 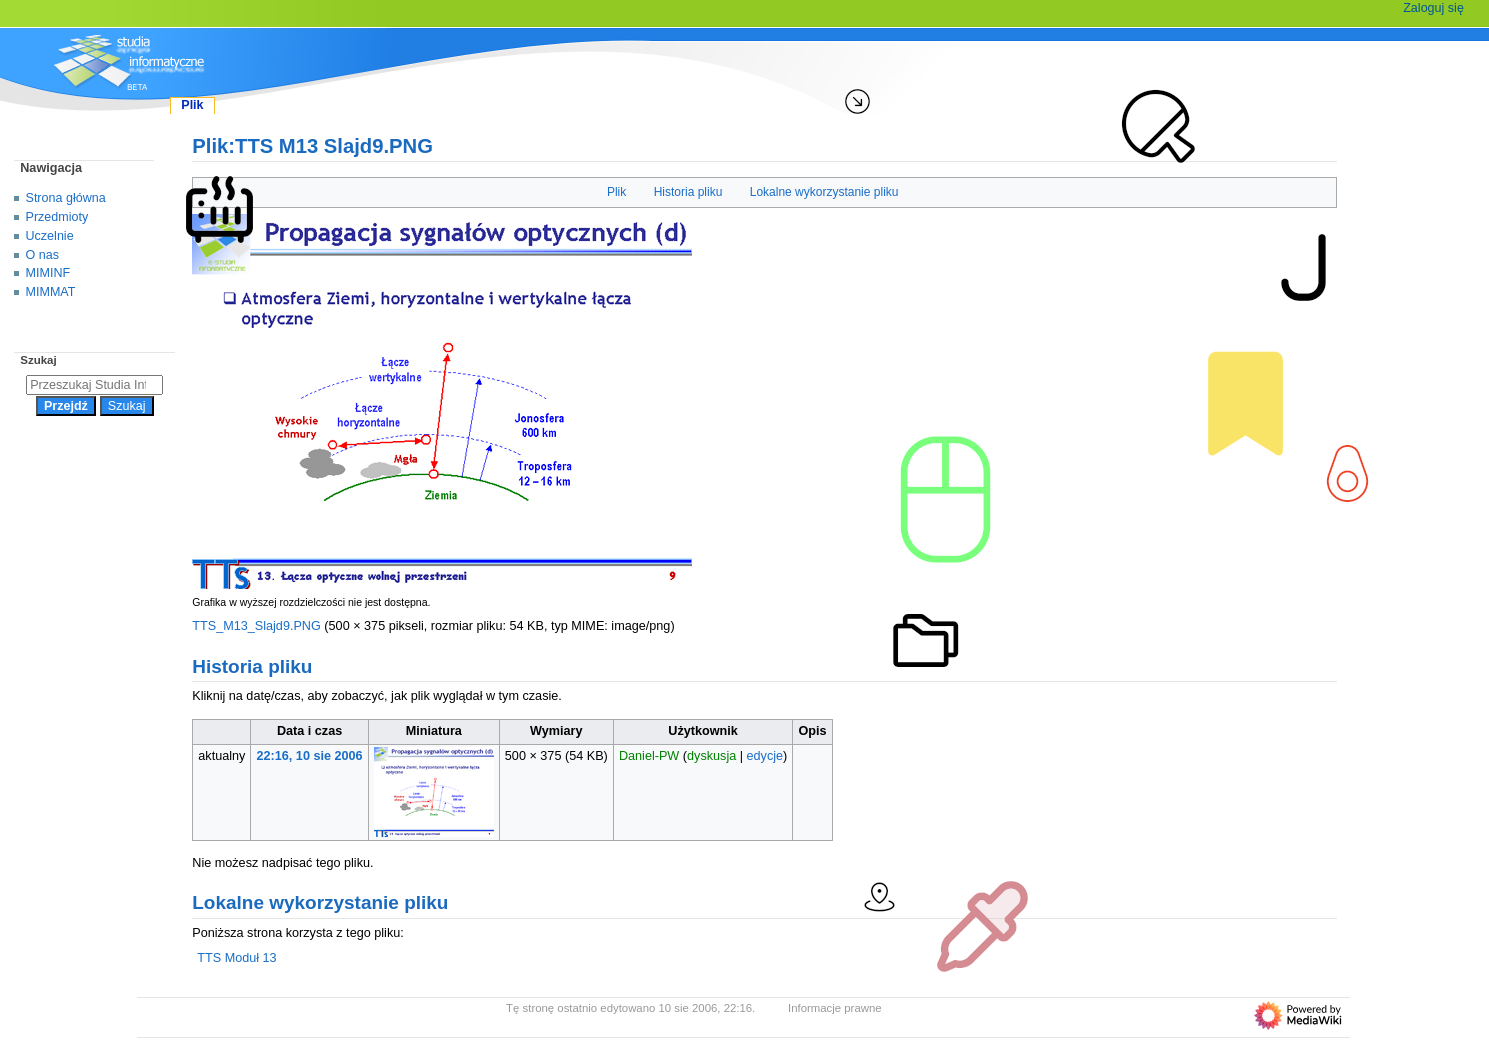 I want to click on view location area or region on map, so click(x=879, y=897).